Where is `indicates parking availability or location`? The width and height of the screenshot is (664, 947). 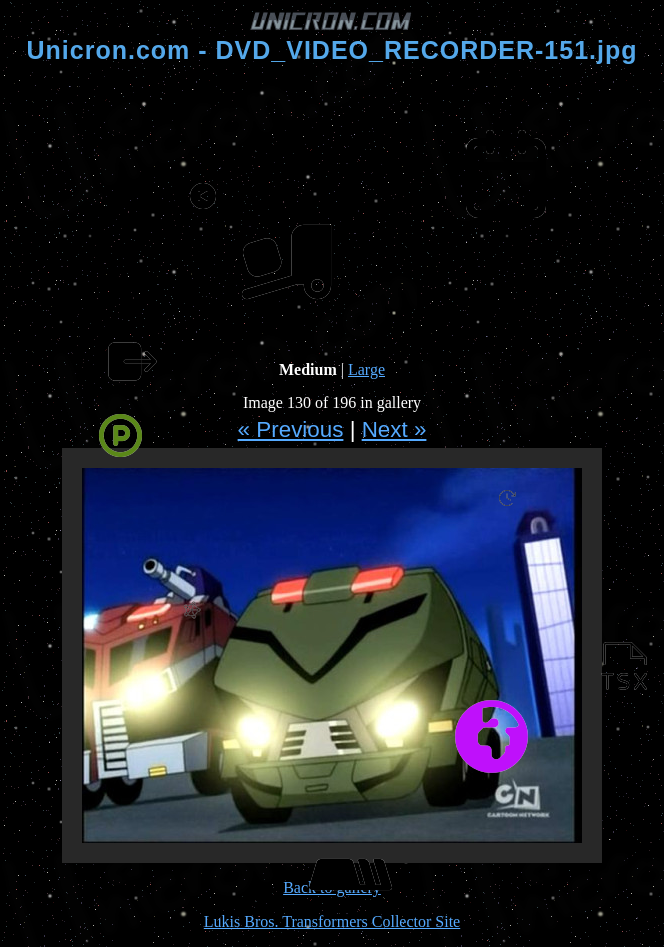
indicates parking availability or location is located at coordinates (120, 435).